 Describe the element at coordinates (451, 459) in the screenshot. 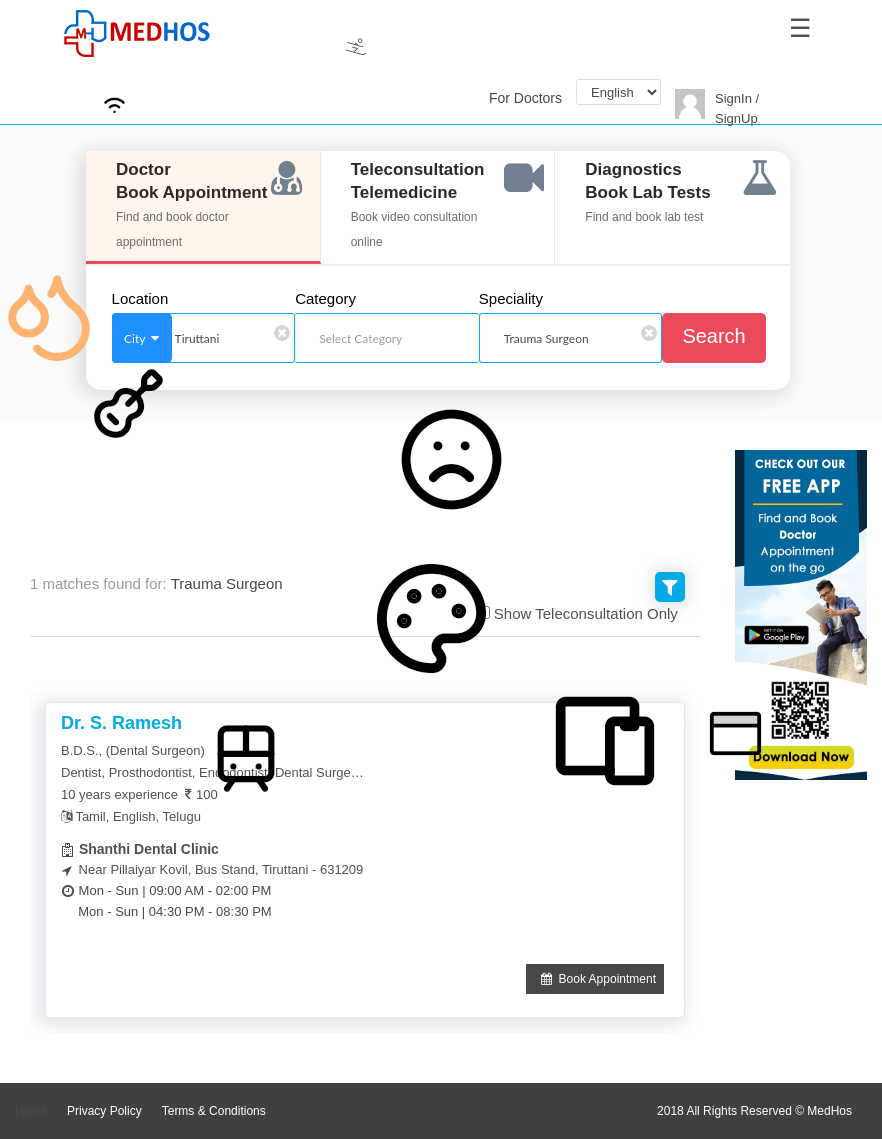

I see `submit negative feedback or rating` at that location.